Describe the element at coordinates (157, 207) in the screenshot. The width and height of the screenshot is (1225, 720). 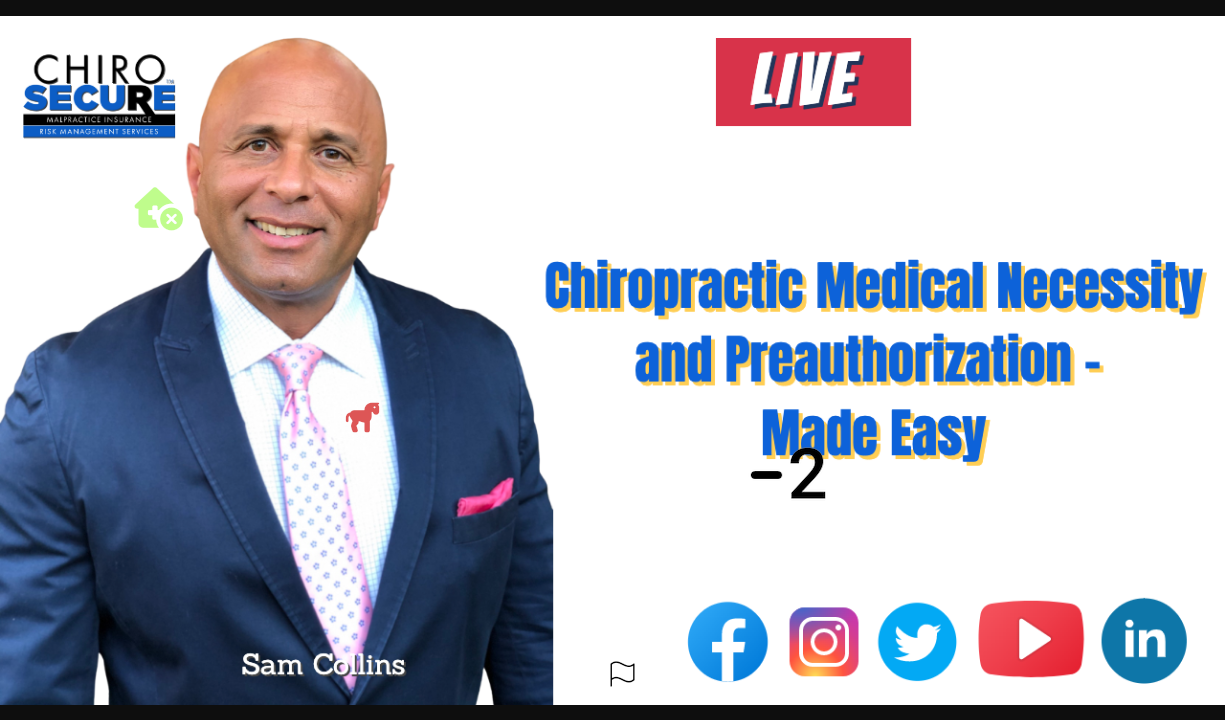
I see `medical facility or clinic unavailable` at that location.